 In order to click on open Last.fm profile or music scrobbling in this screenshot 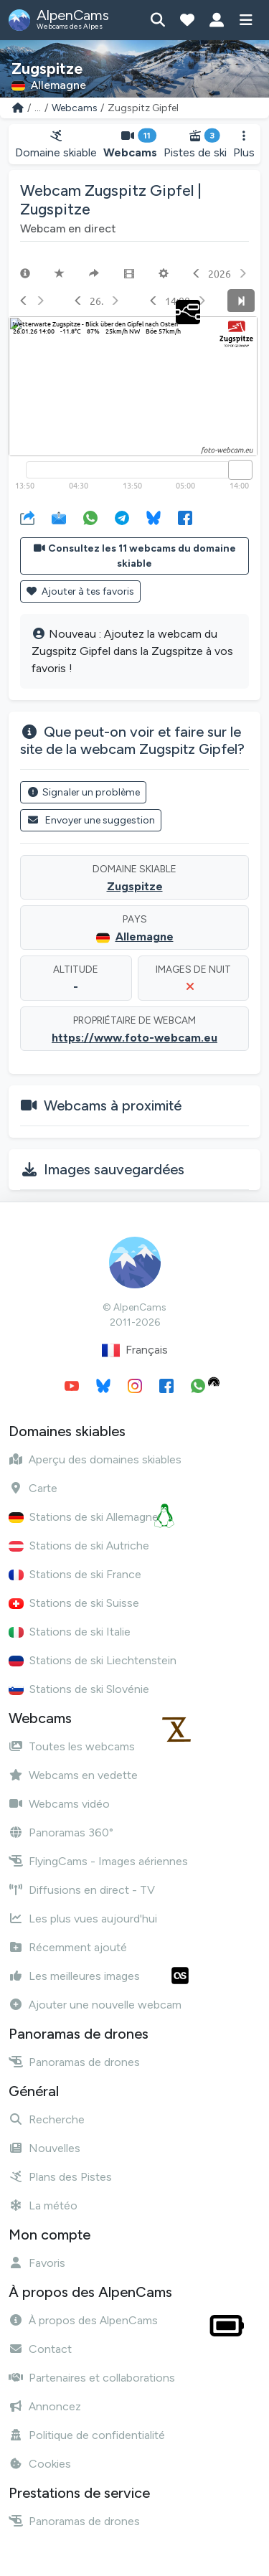, I will do `click(180, 1976)`.